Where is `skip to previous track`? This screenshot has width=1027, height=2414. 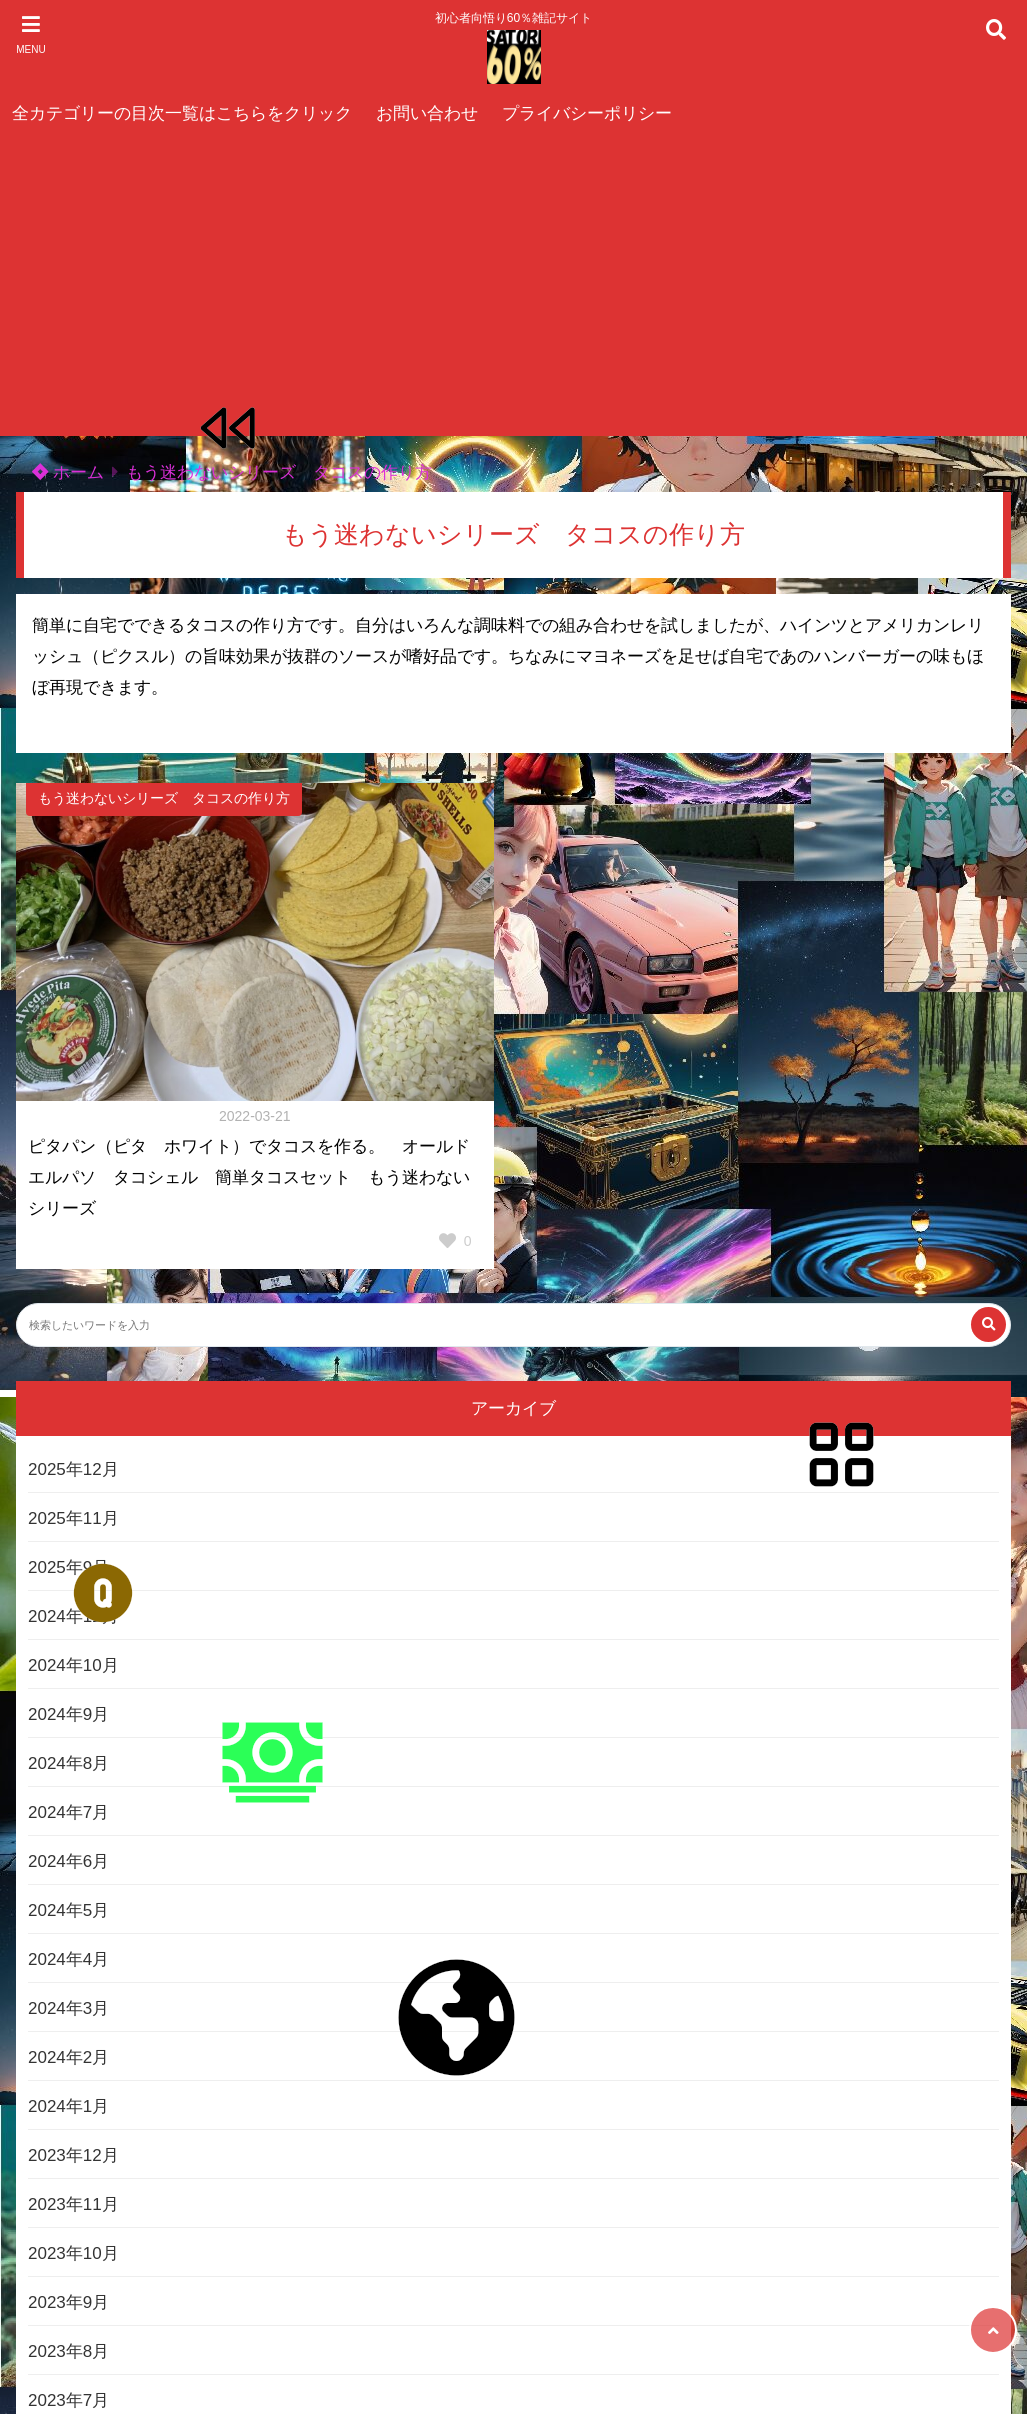 skip to previous track is located at coordinates (229, 428).